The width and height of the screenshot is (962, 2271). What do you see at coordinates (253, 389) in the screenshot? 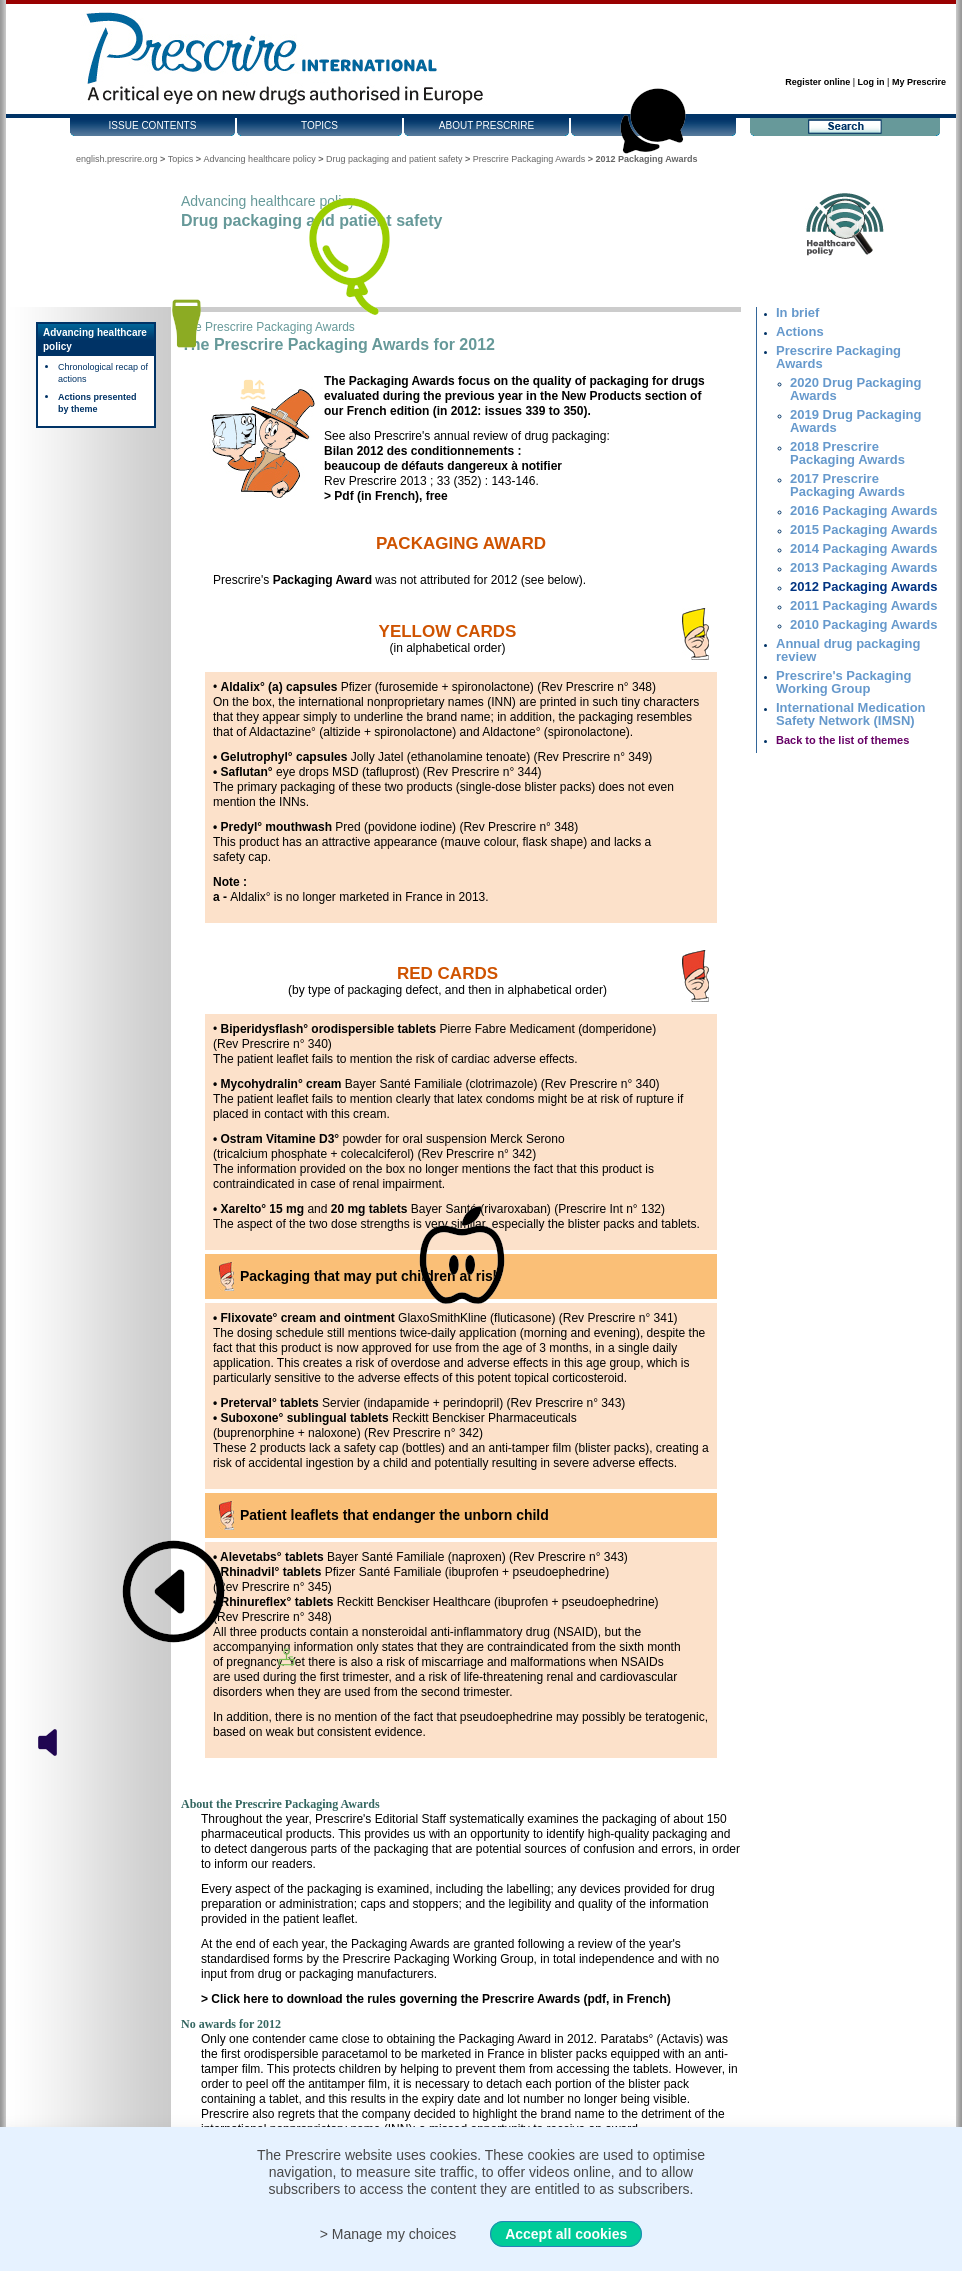
I see `upload or export water pump data` at bounding box center [253, 389].